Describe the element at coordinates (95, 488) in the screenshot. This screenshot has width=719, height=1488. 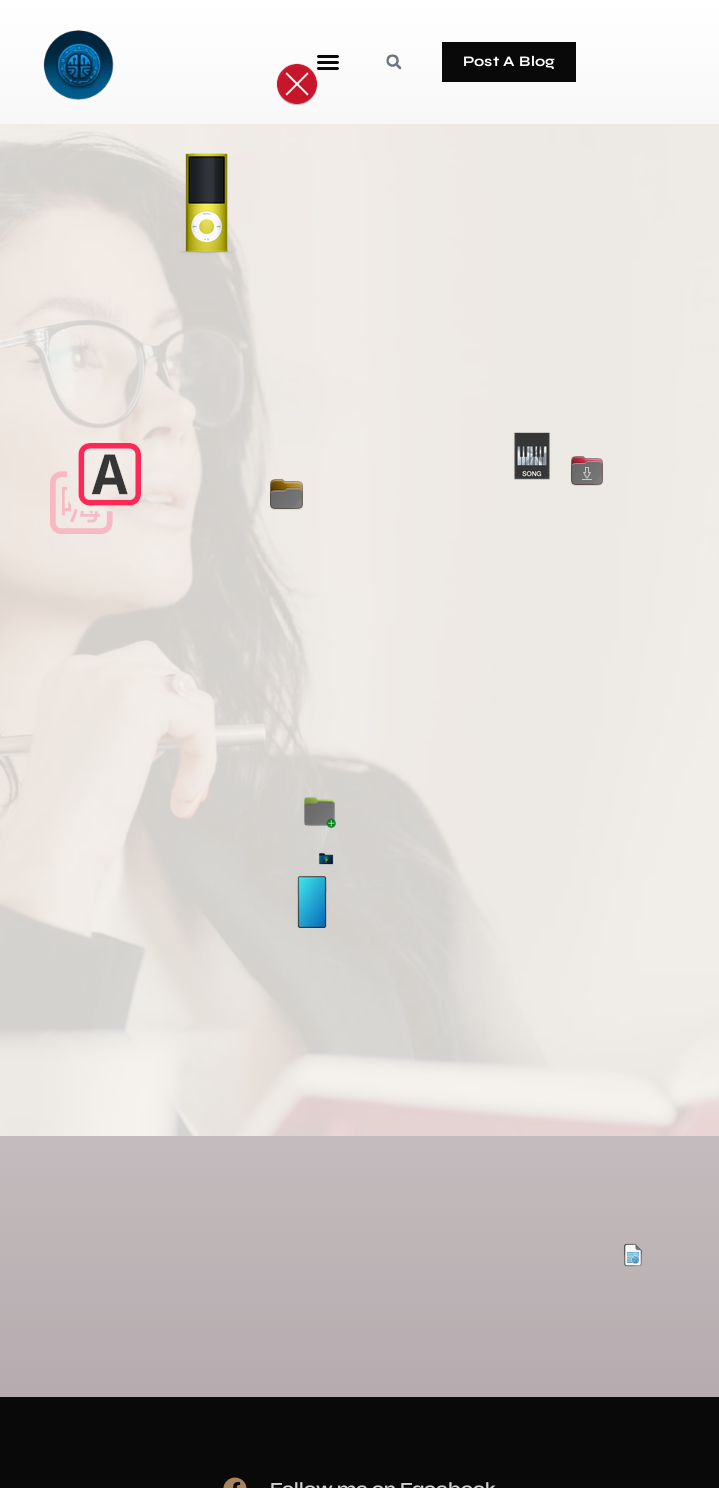
I see `access language and region settings` at that location.